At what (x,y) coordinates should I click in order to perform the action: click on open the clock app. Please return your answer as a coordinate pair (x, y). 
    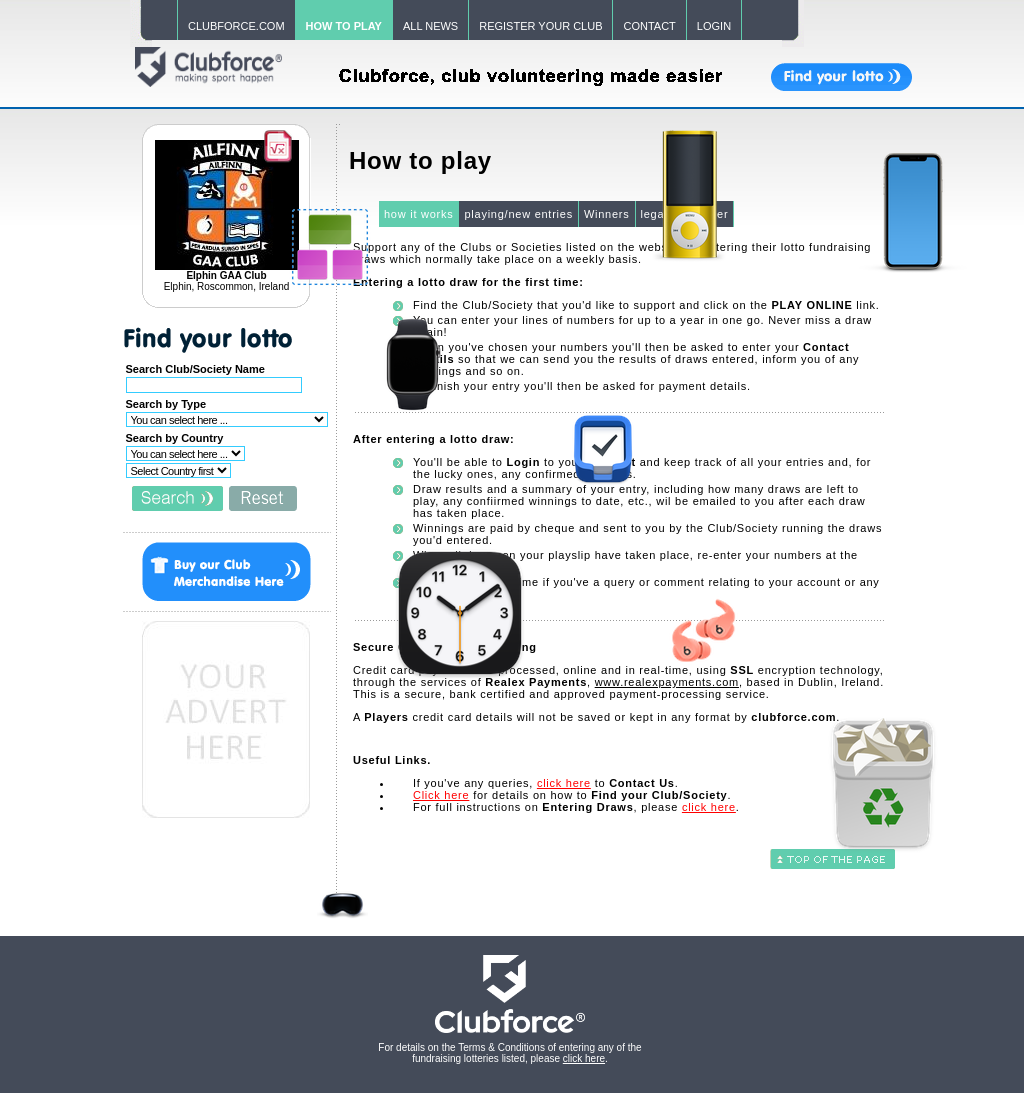
    Looking at the image, I should click on (460, 613).